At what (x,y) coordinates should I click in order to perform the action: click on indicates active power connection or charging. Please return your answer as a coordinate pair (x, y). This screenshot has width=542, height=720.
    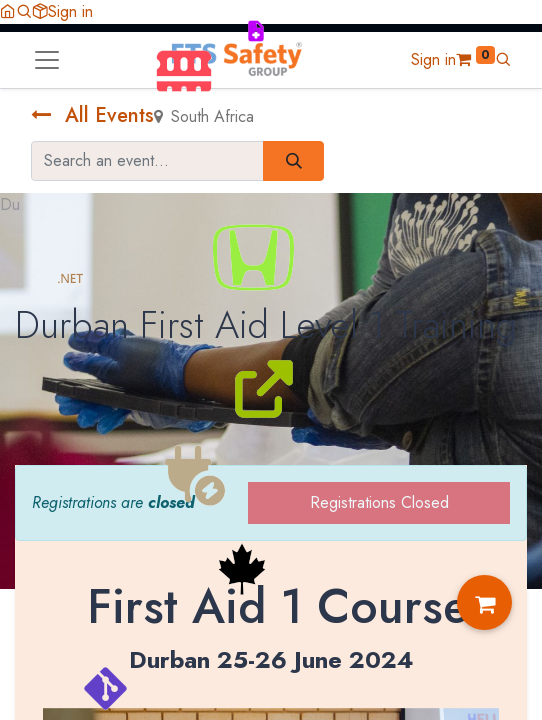
    Looking at the image, I should click on (191, 475).